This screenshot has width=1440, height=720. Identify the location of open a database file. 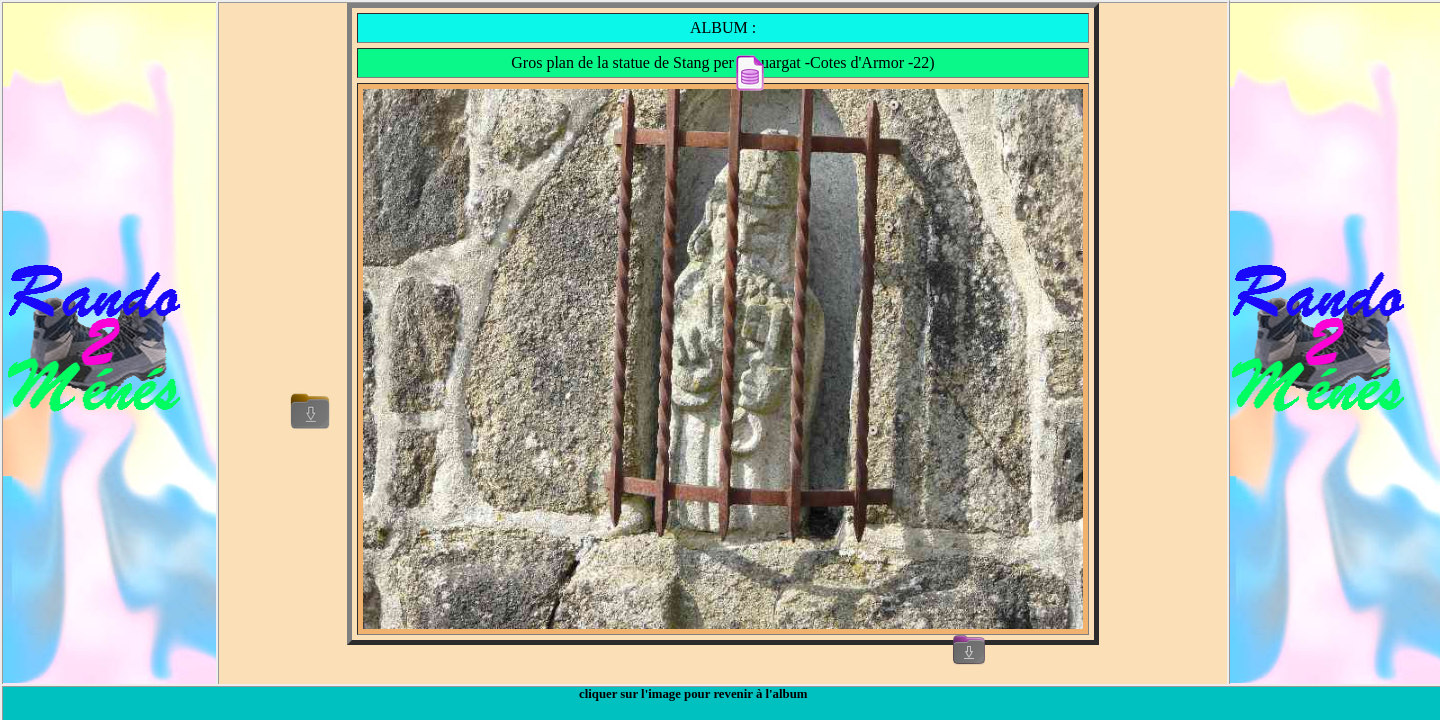
(750, 73).